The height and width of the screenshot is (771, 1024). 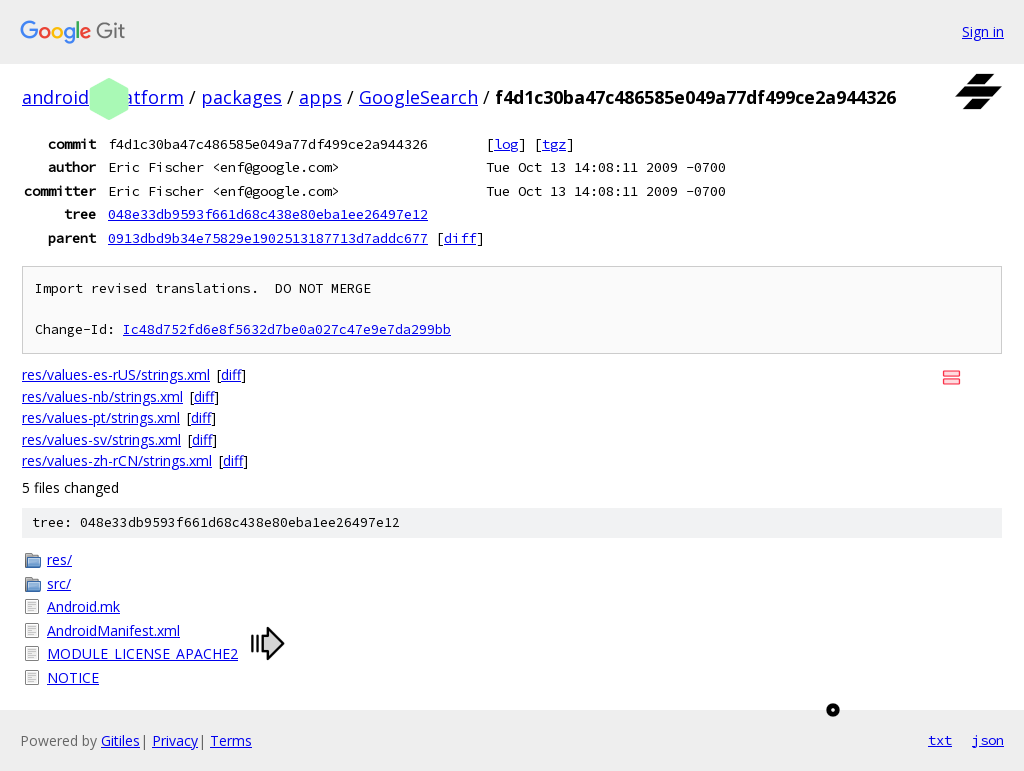 What do you see at coordinates (266, 643) in the screenshot?
I see `skip forward or advance to next item` at bounding box center [266, 643].